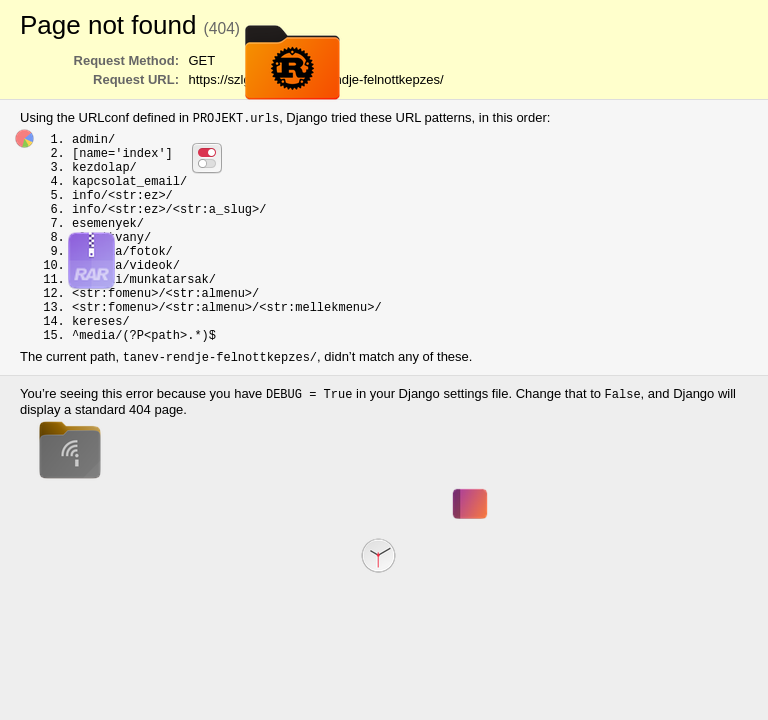 This screenshot has width=768, height=720. What do you see at coordinates (91, 260) in the screenshot?
I see `a compressed RAR archive file` at bounding box center [91, 260].